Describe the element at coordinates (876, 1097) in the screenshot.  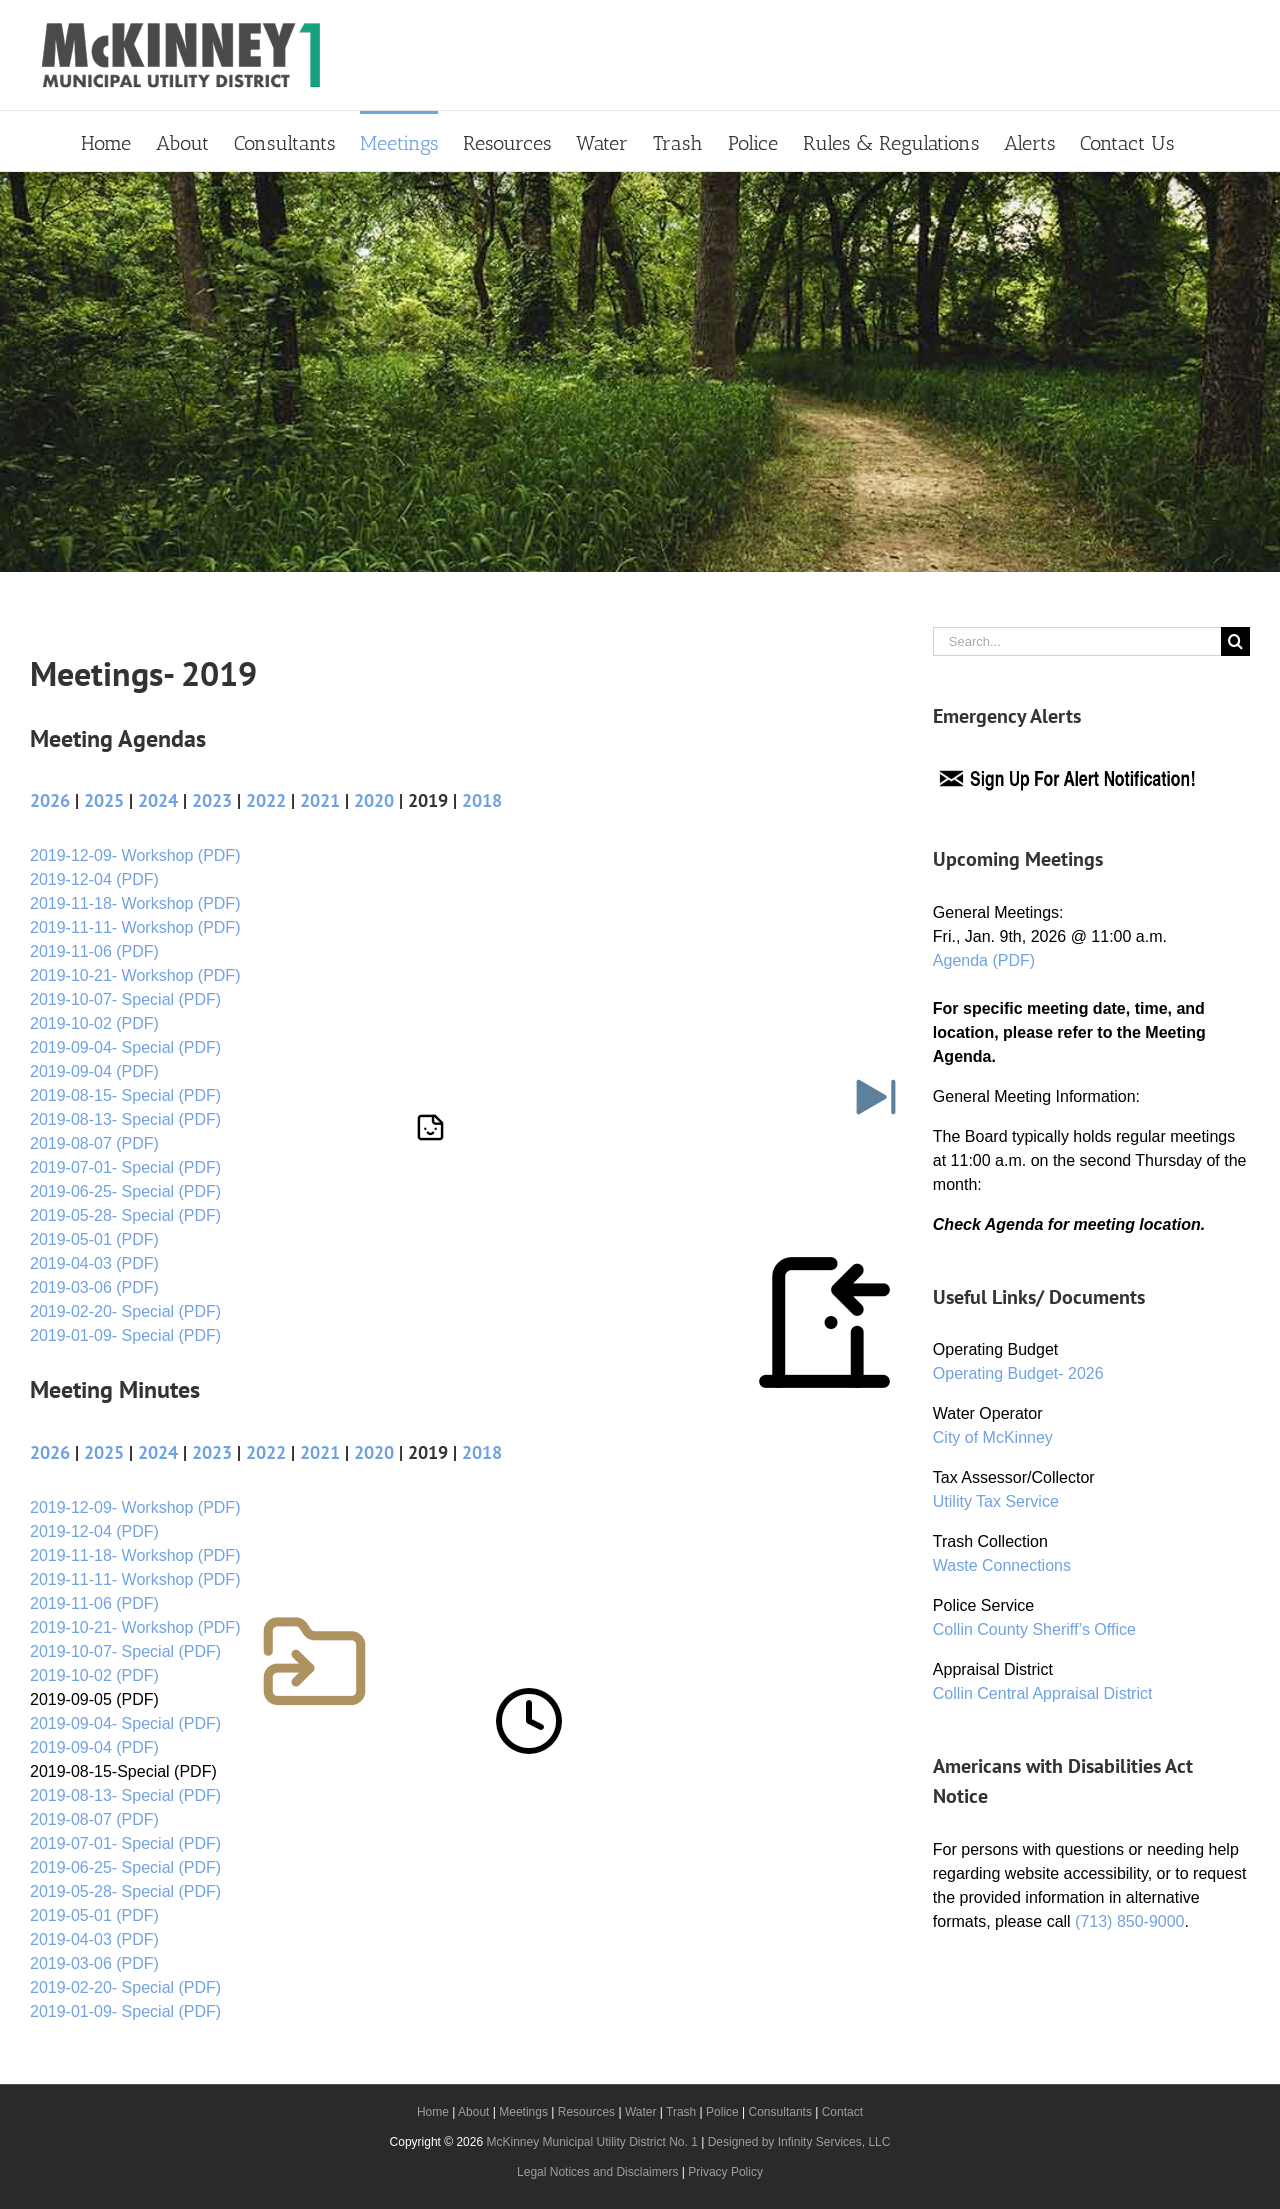
I see `skip to the next track` at that location.